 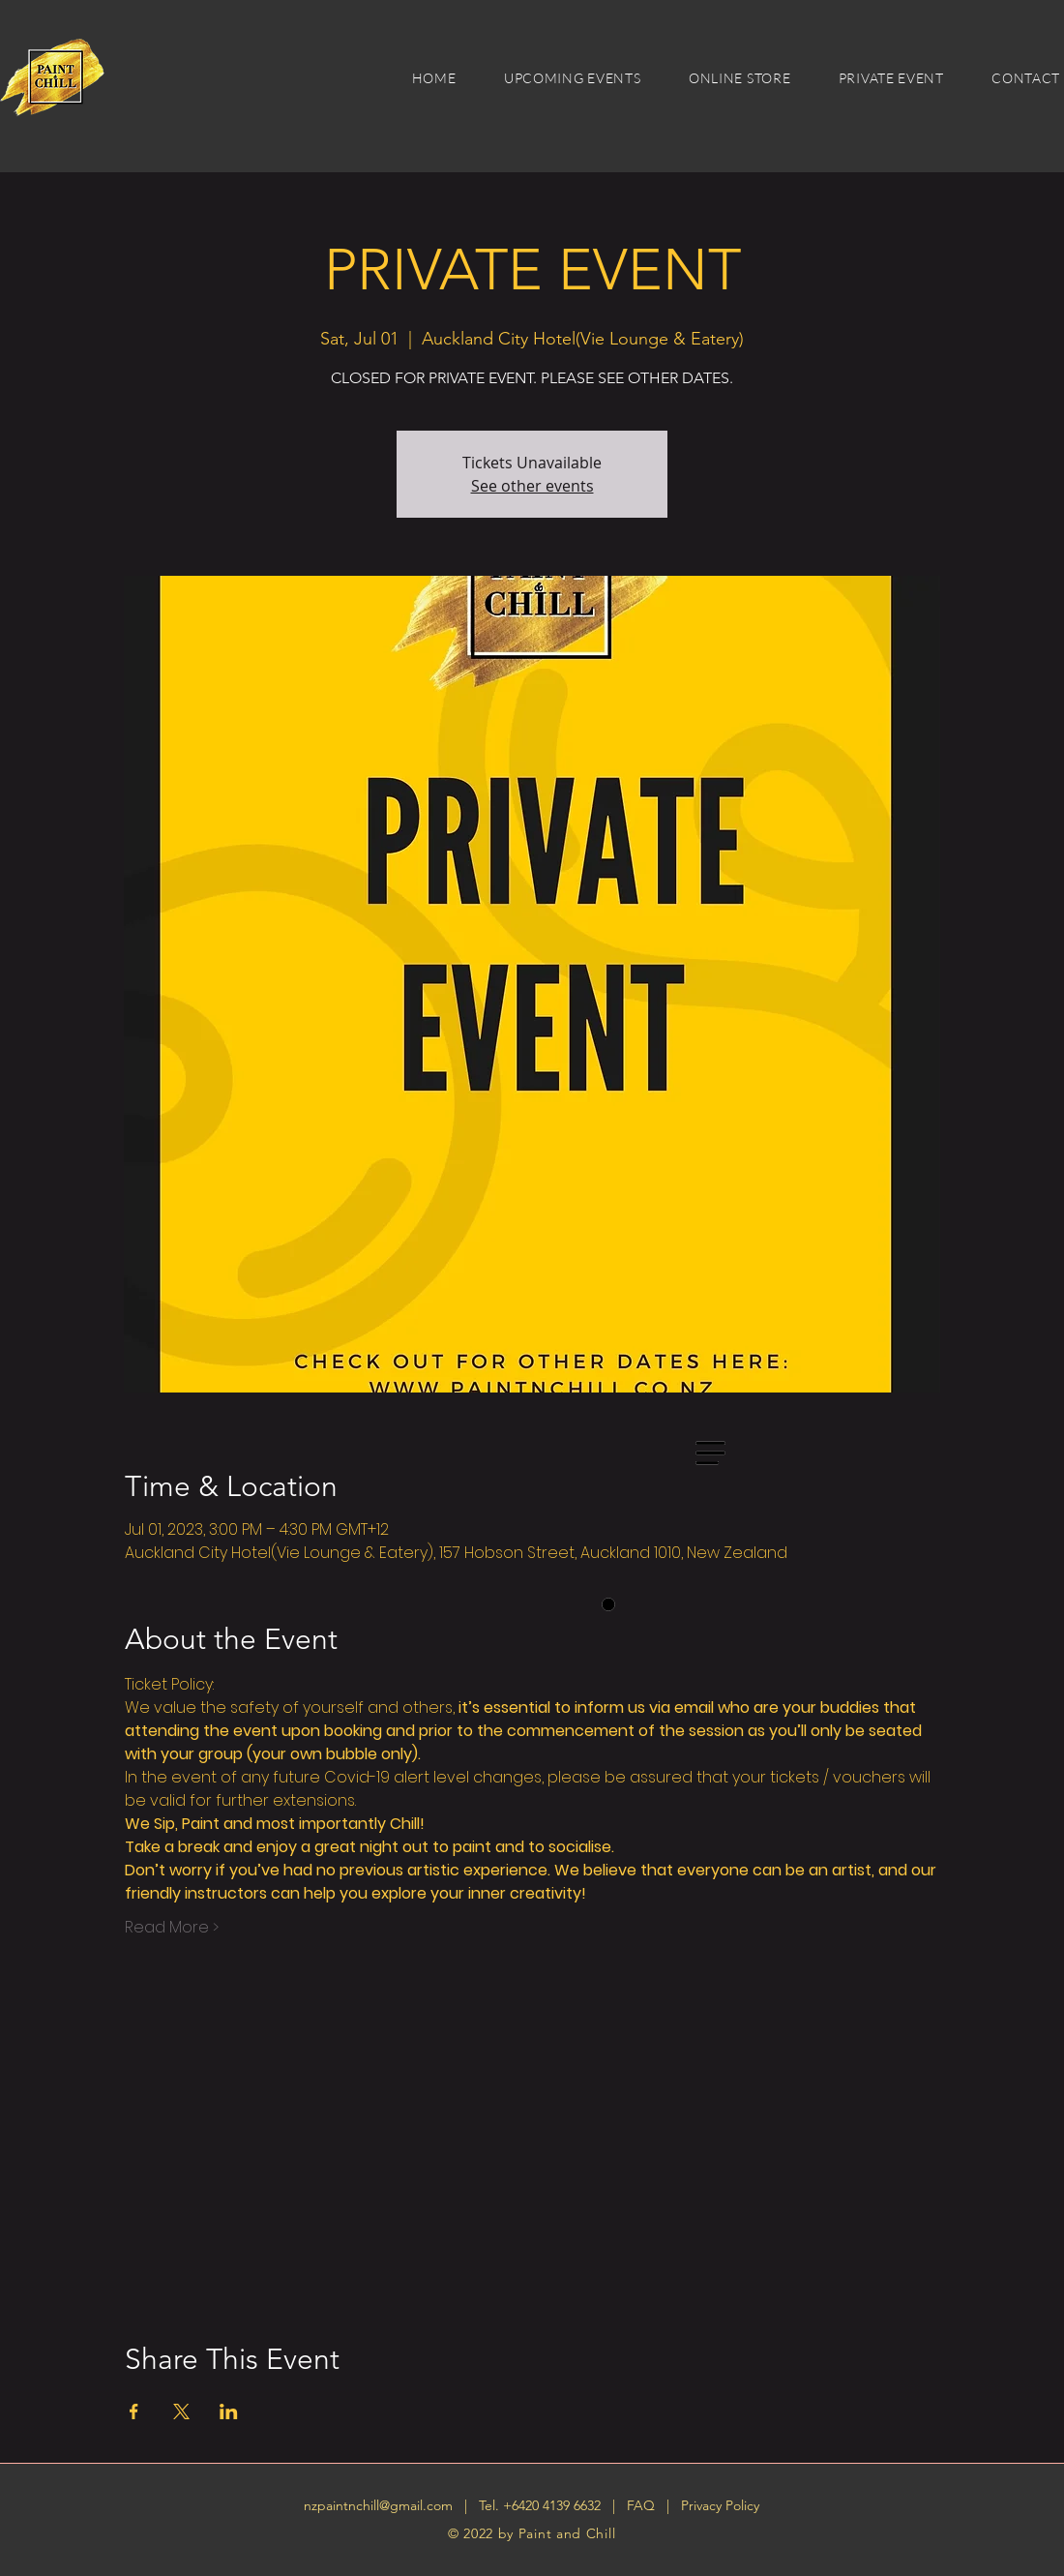 I want to click on start recording audio or video, so click(x=608, y=1604).